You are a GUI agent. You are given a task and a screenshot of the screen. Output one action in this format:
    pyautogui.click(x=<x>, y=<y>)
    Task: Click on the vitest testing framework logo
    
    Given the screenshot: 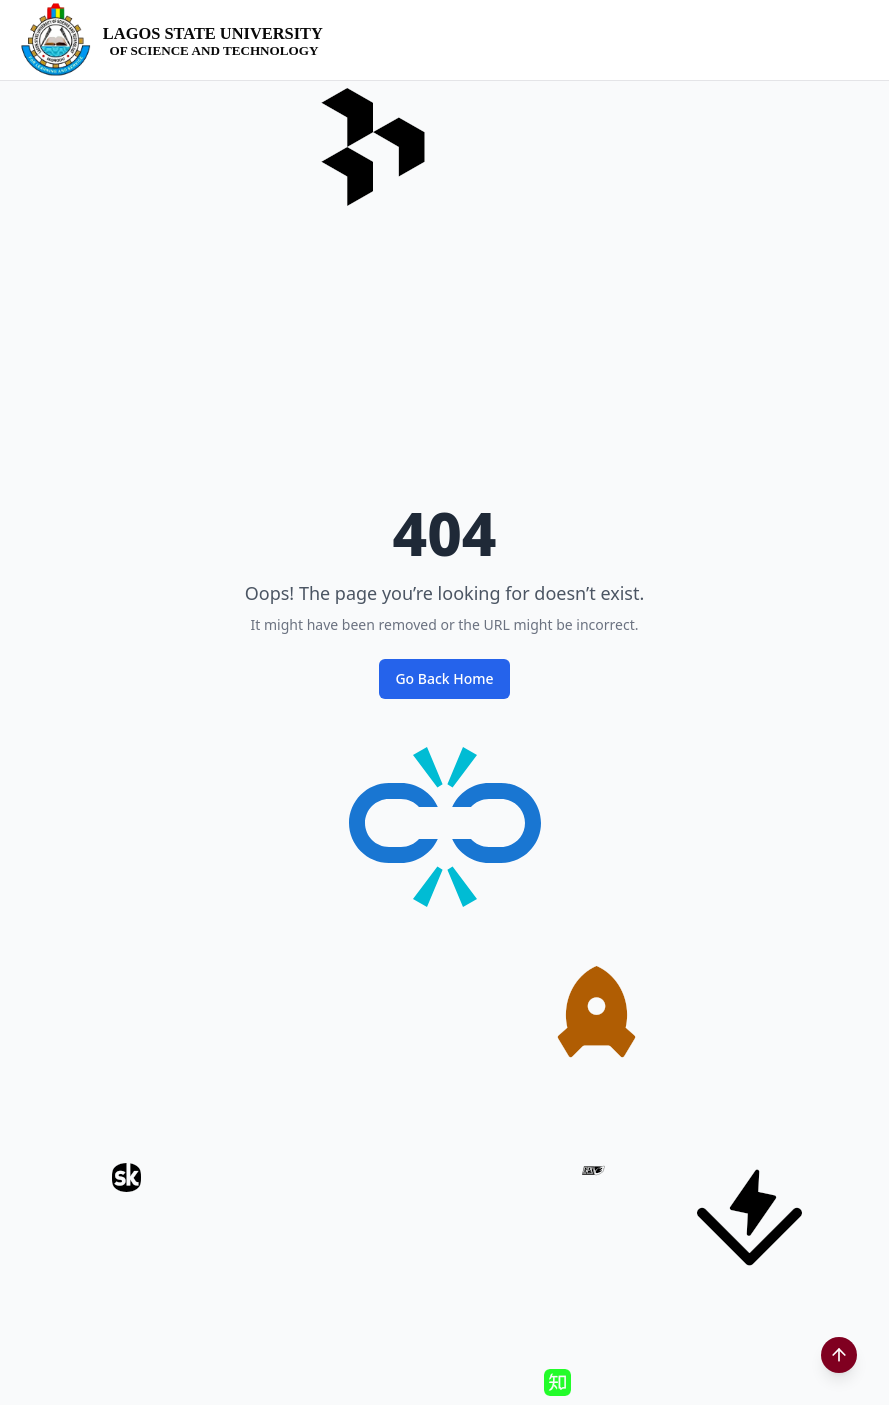 What is the action you would take?
    pyautogui.click(x=749, y=1217)
    